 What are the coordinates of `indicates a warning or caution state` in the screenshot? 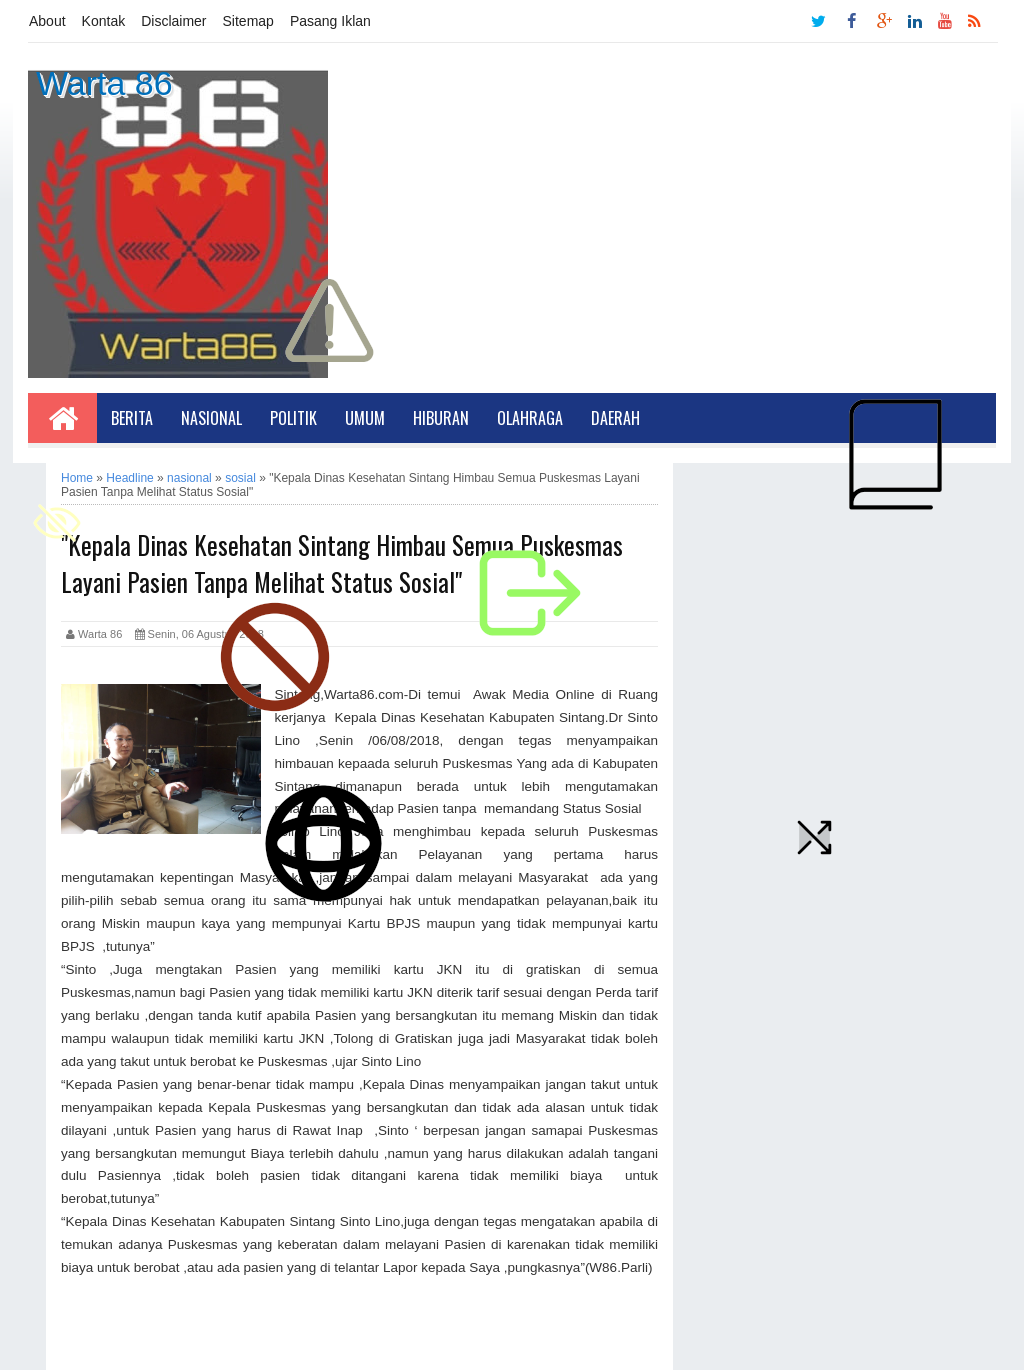 It's located at (329, 320).